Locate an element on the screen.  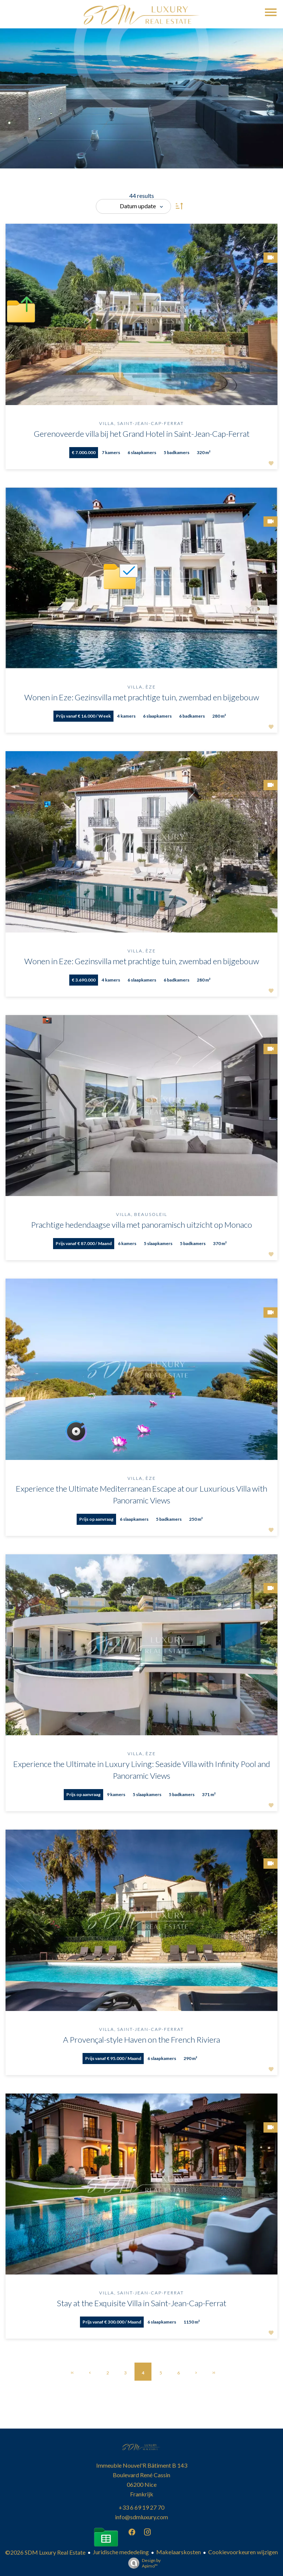
folder with verified or completed contents is located at coordinates (119, 577).